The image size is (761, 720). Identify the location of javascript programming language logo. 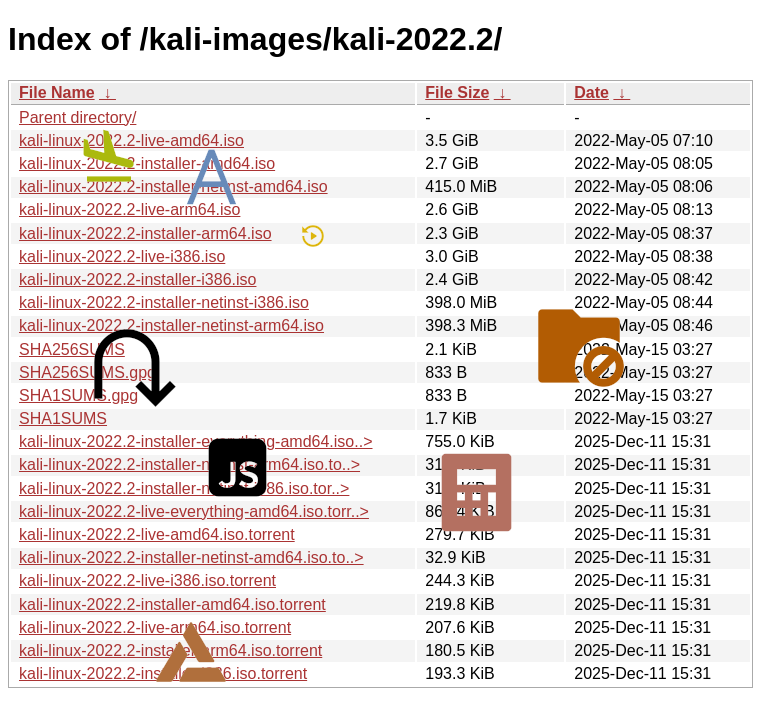
(237, 467).